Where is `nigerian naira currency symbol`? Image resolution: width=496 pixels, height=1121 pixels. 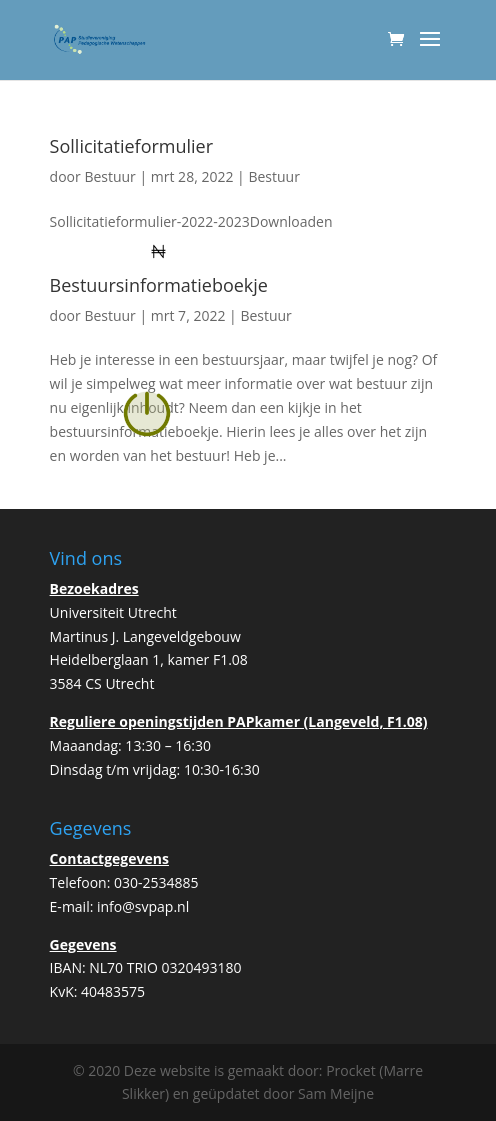 nigerian naira currency symbol is located at coordinates (158, 251).